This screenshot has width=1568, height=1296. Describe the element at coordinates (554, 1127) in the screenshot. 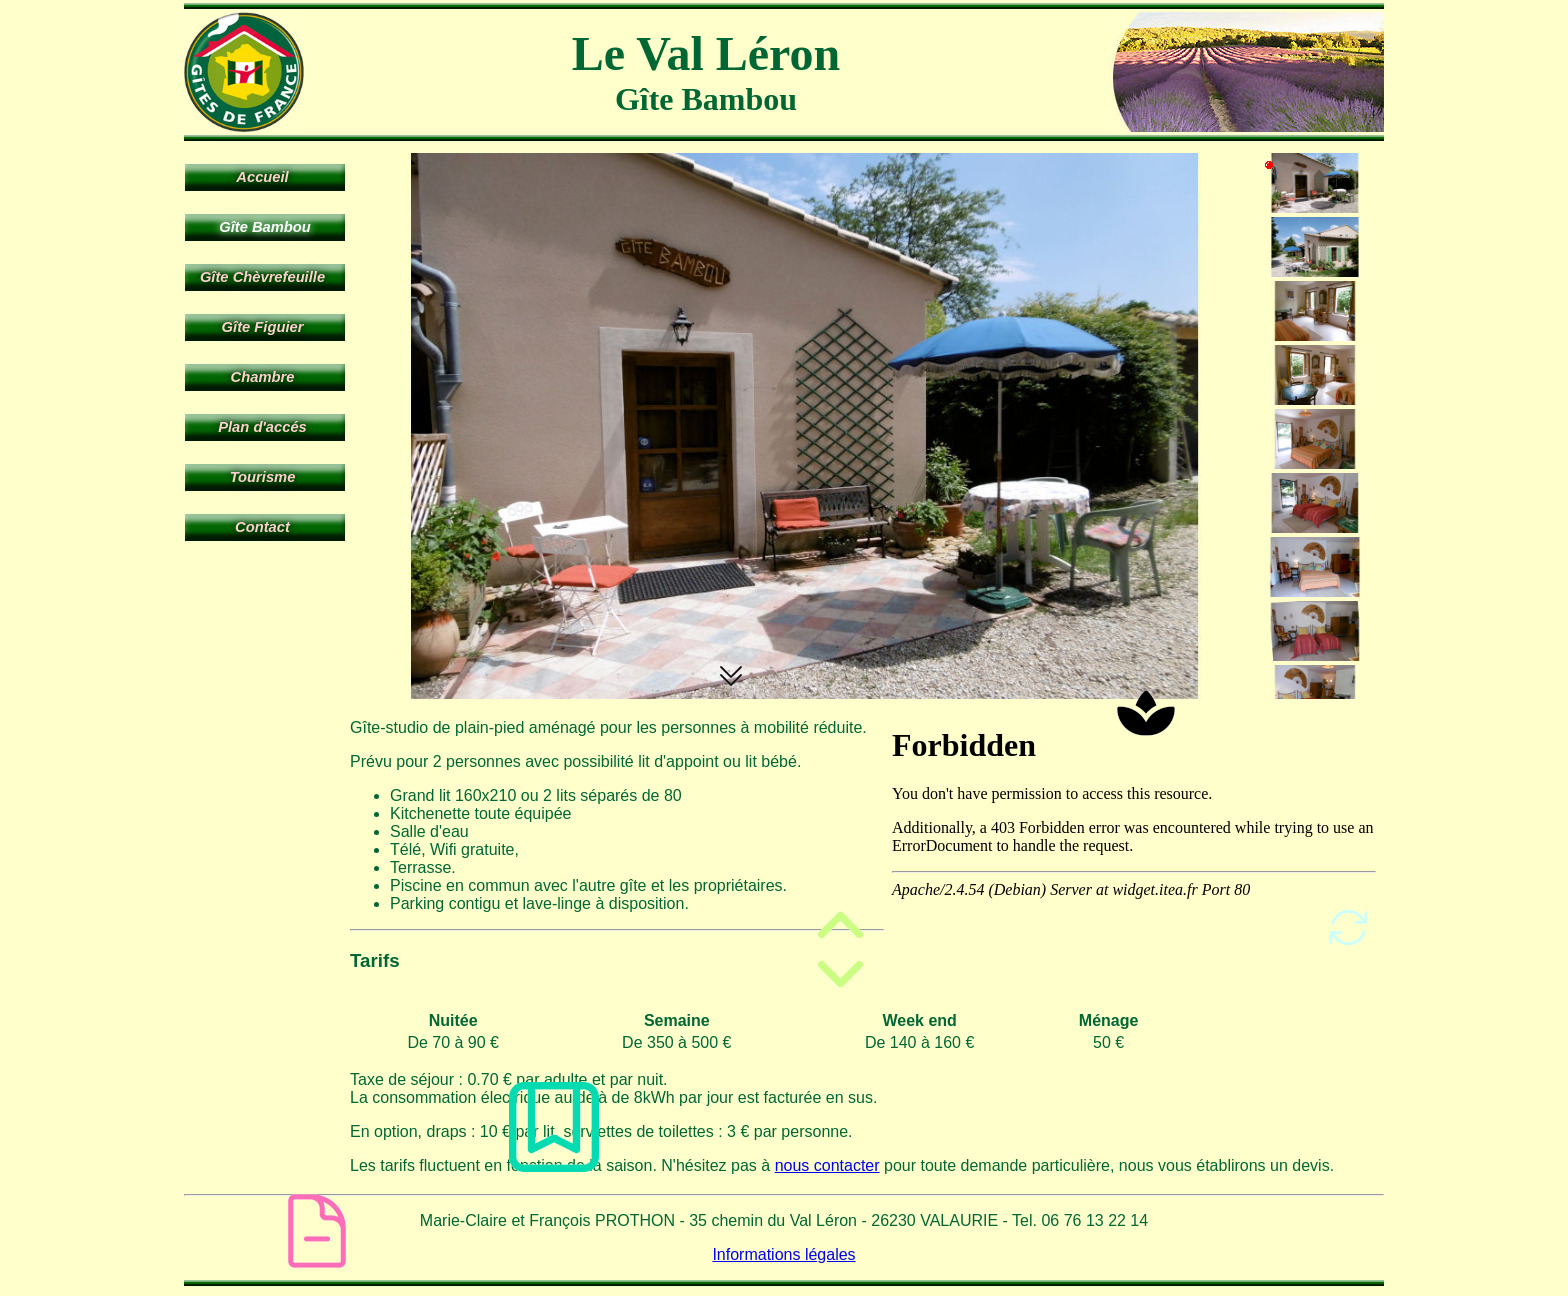

I see `save this item to your bookmarks` at that location.